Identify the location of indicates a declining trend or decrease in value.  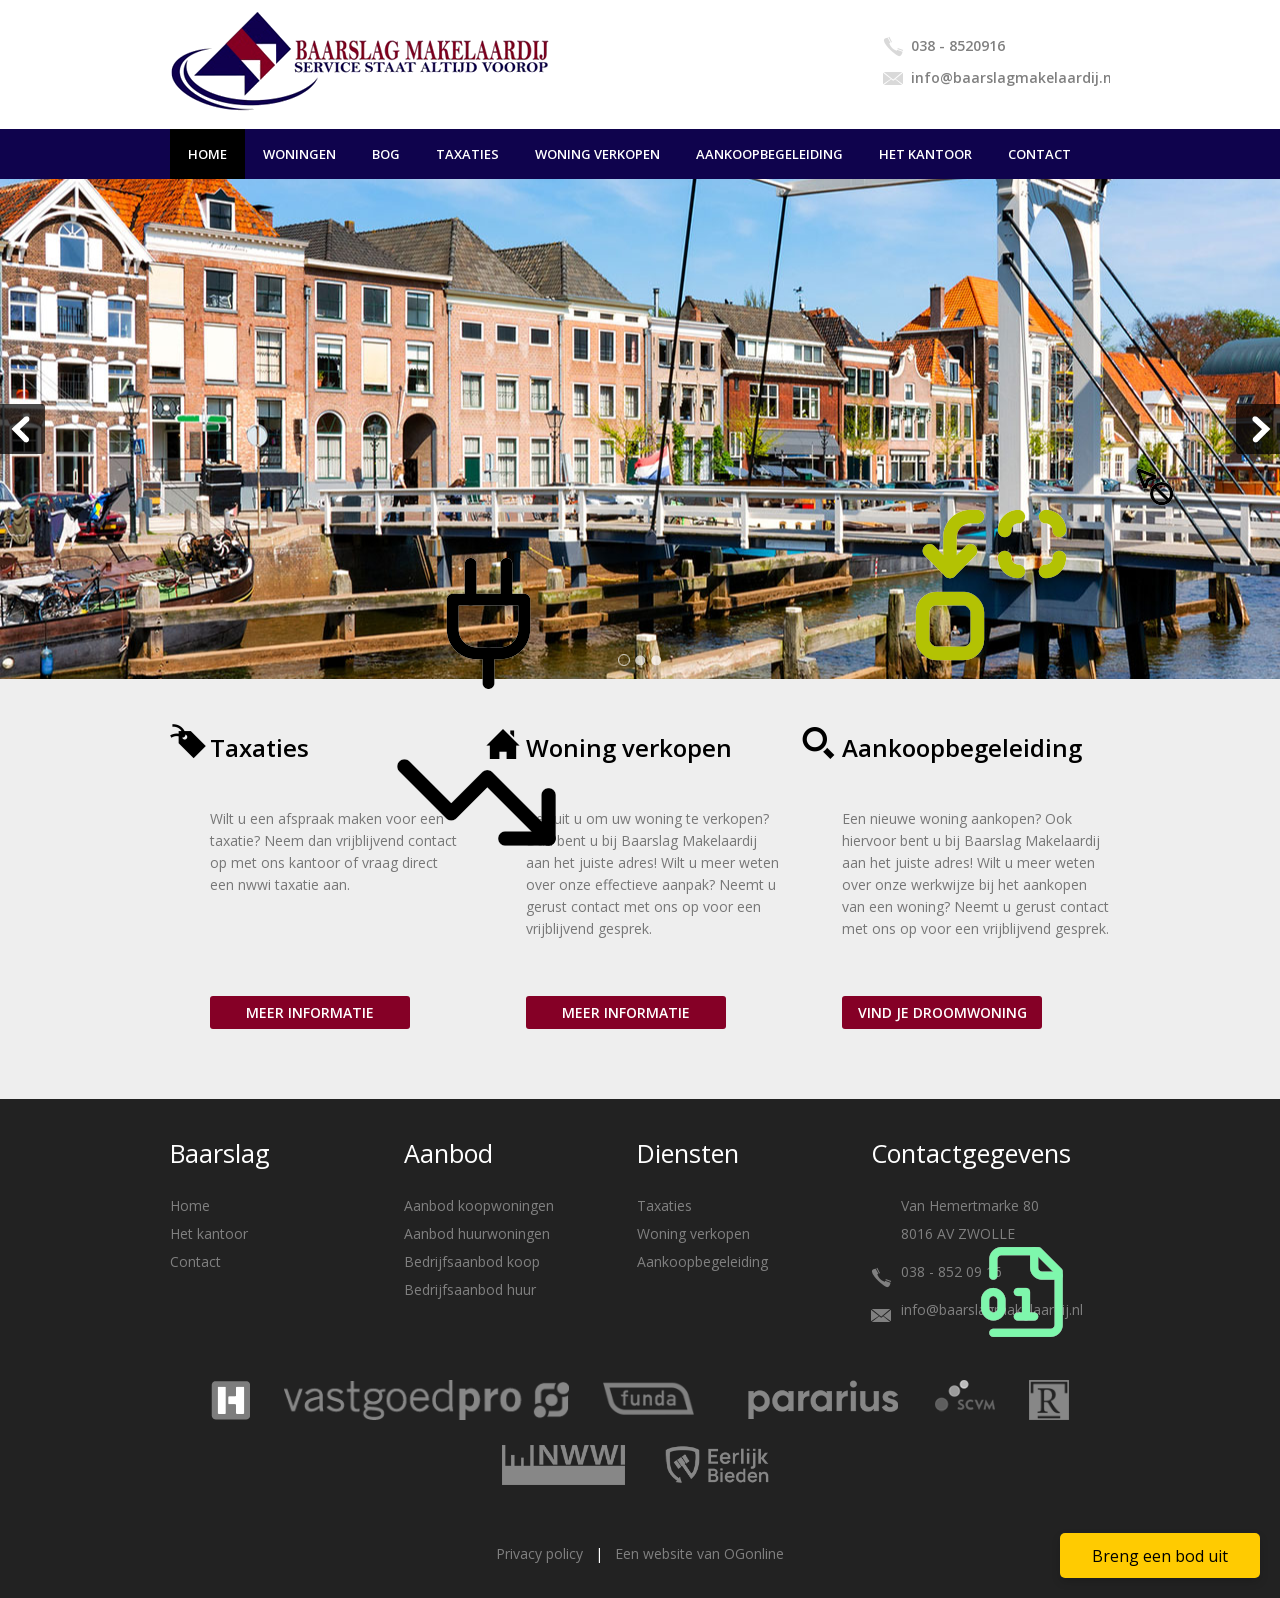
(476, 802).